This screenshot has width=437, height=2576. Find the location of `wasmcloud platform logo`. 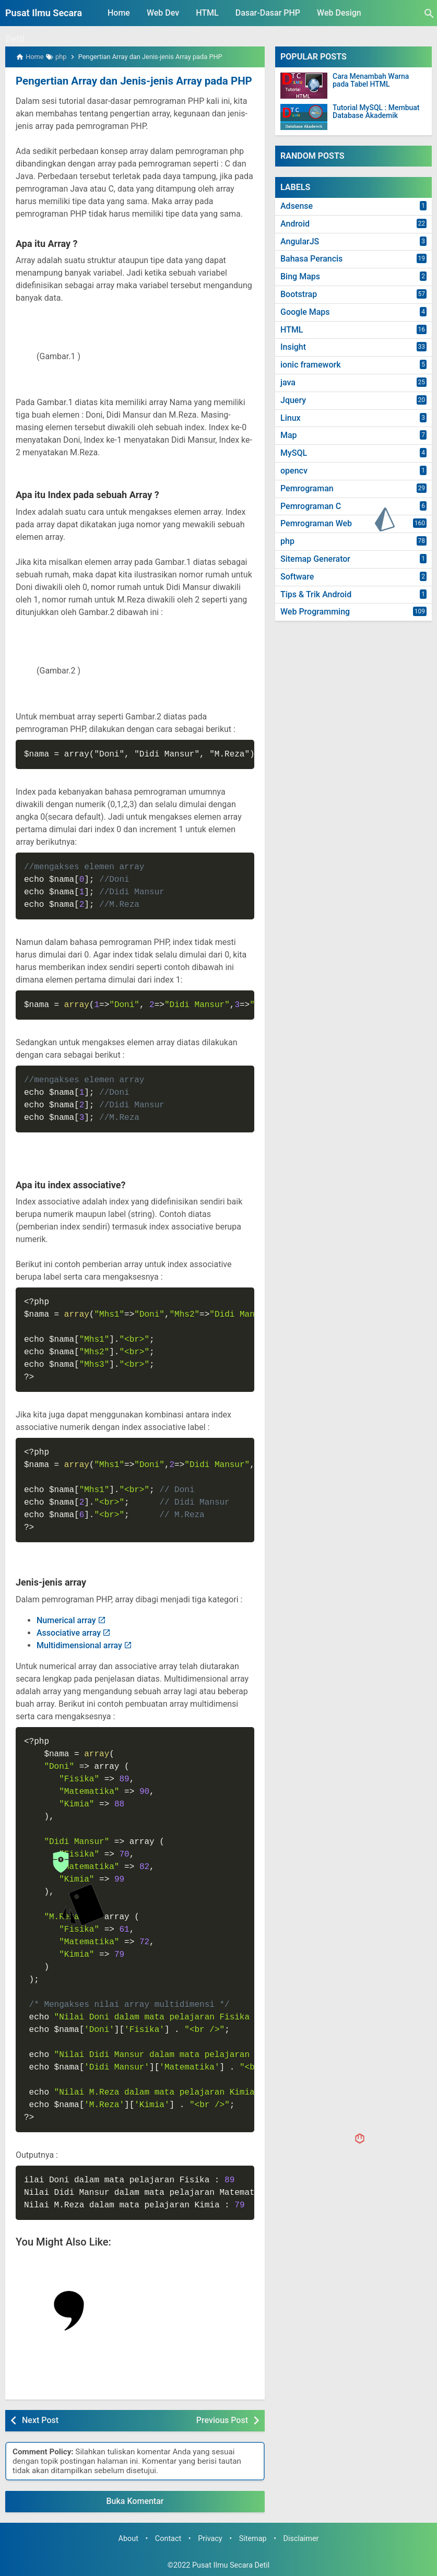

wasmcloud platform logo is located at coordinates (360, 2138).